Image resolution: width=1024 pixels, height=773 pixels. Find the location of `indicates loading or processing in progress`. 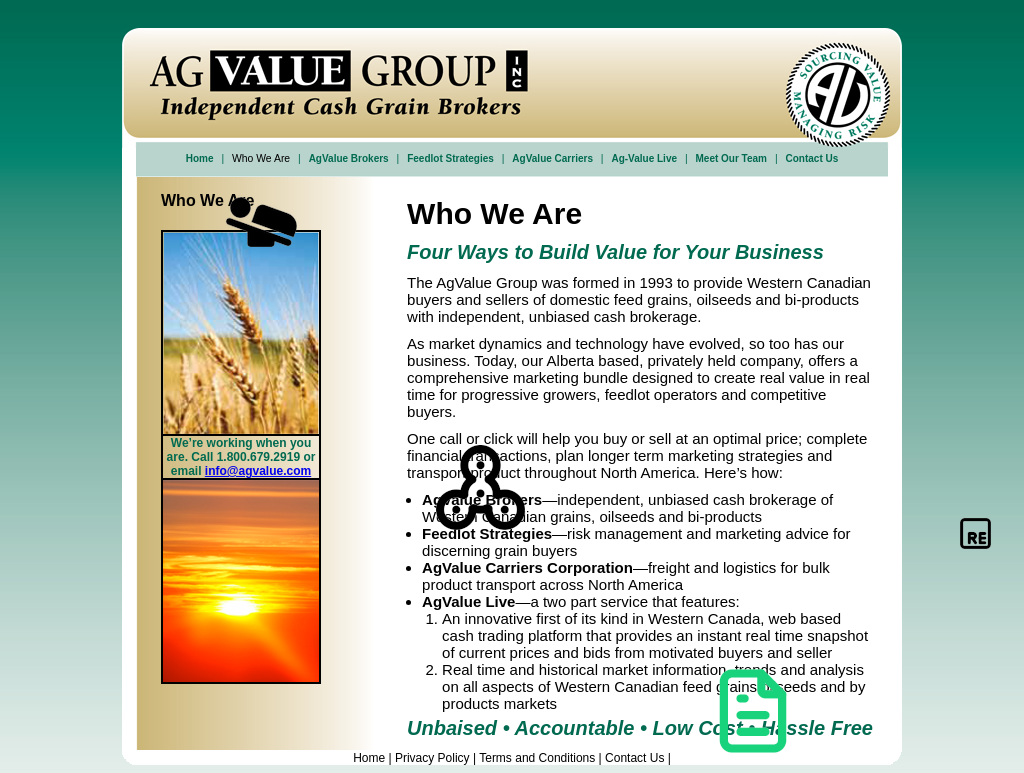

indicates loading or processing in progress is located at coordinates (480, 493).